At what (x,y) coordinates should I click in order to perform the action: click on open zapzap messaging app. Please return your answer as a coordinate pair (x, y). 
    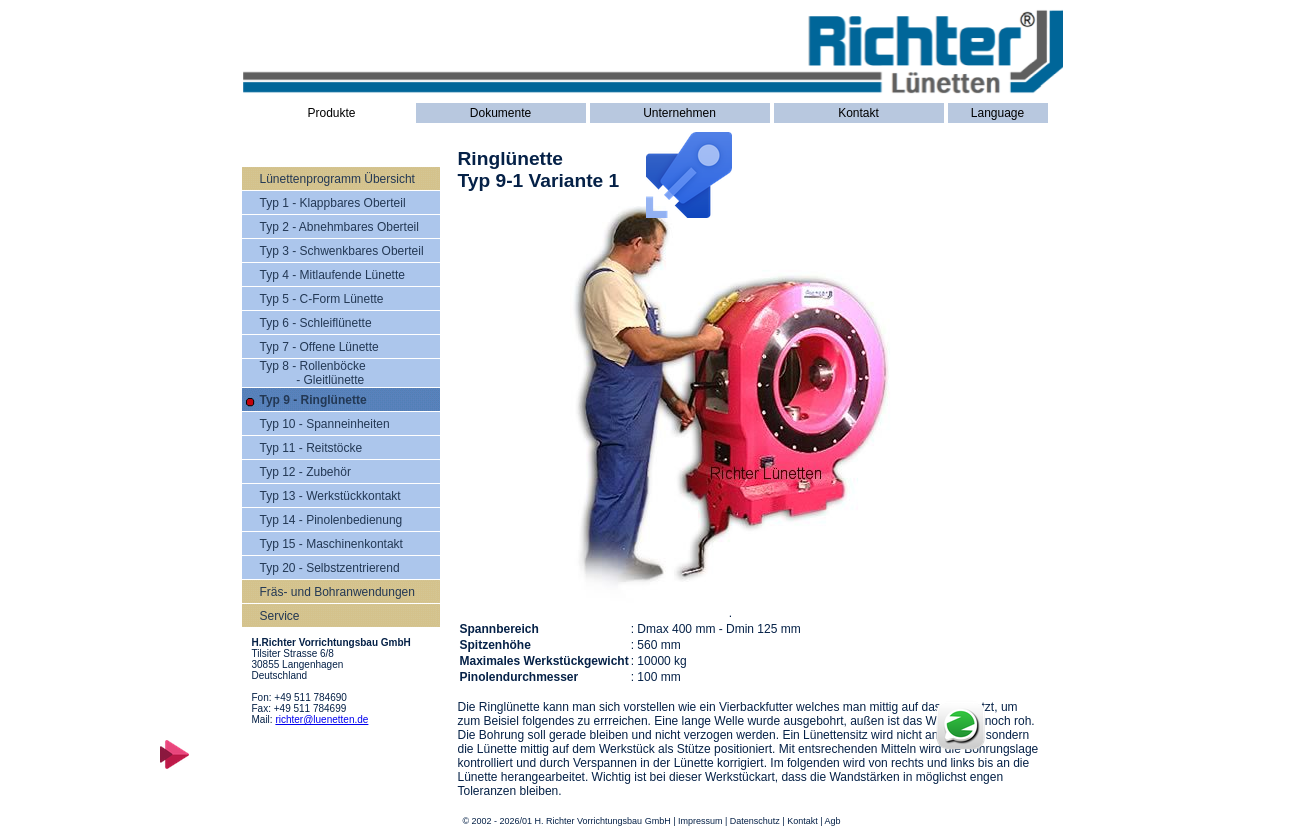
    Looking at the image, I should click on (963, 723).